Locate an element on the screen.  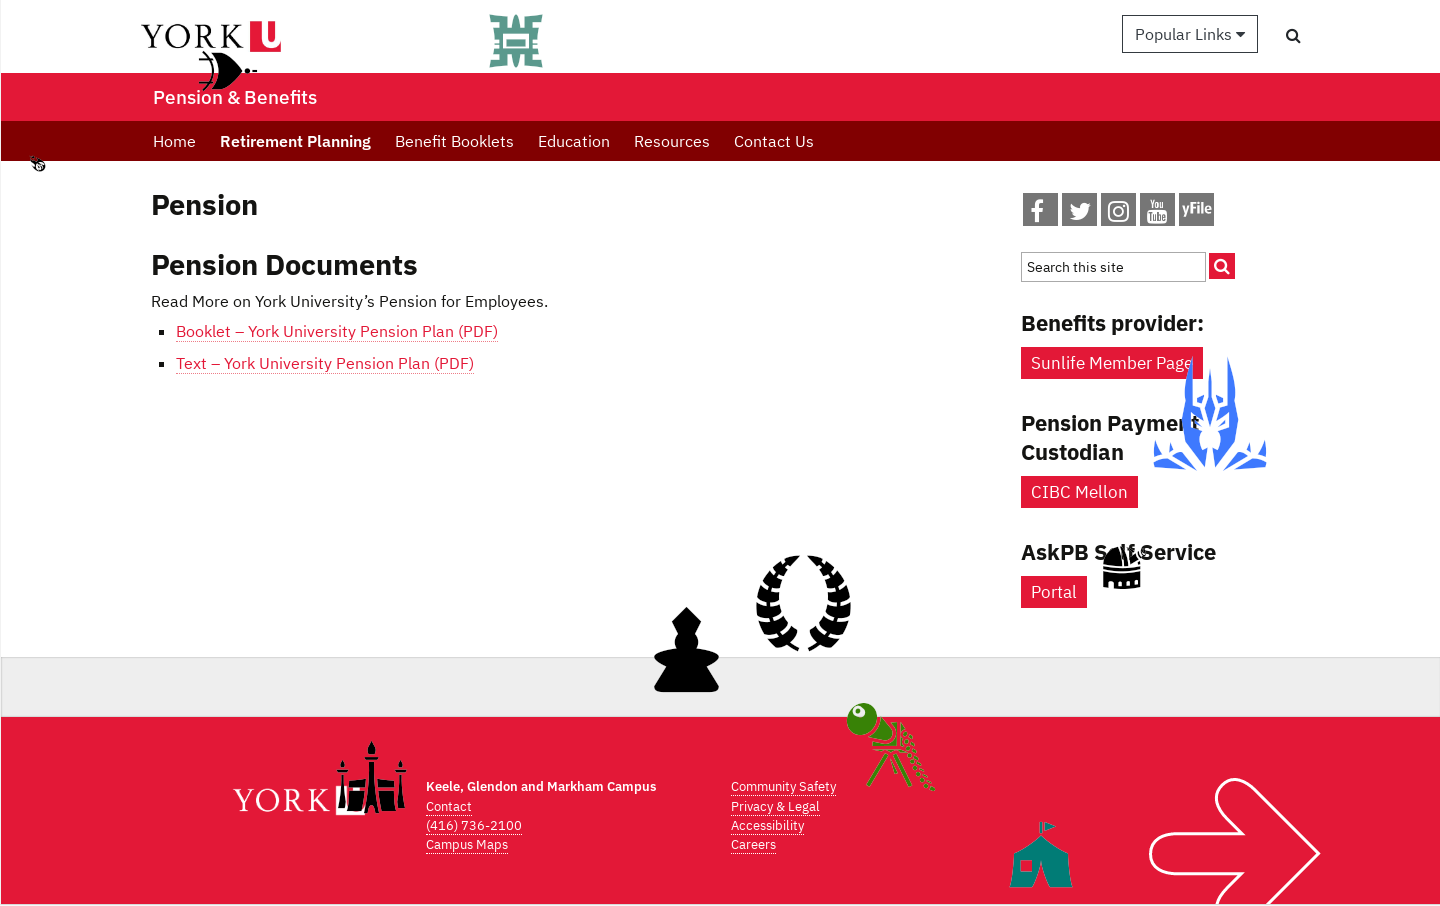
indicates achievement or award earned is located at coordinates (803, 603).